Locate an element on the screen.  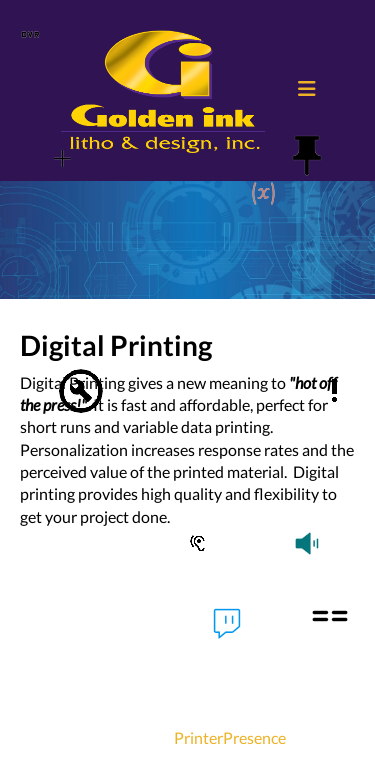
indicates equality or comparison between values is located at coordinates (330, 616).